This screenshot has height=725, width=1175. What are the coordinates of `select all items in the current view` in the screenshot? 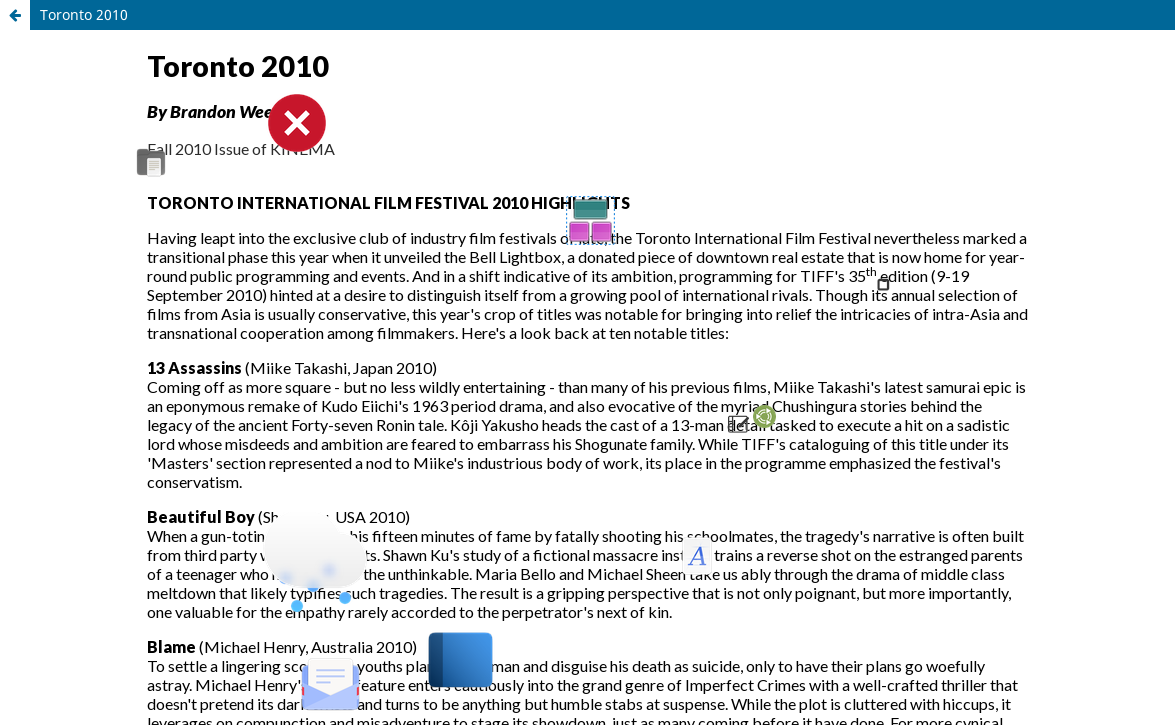 It's located at (590, 220).